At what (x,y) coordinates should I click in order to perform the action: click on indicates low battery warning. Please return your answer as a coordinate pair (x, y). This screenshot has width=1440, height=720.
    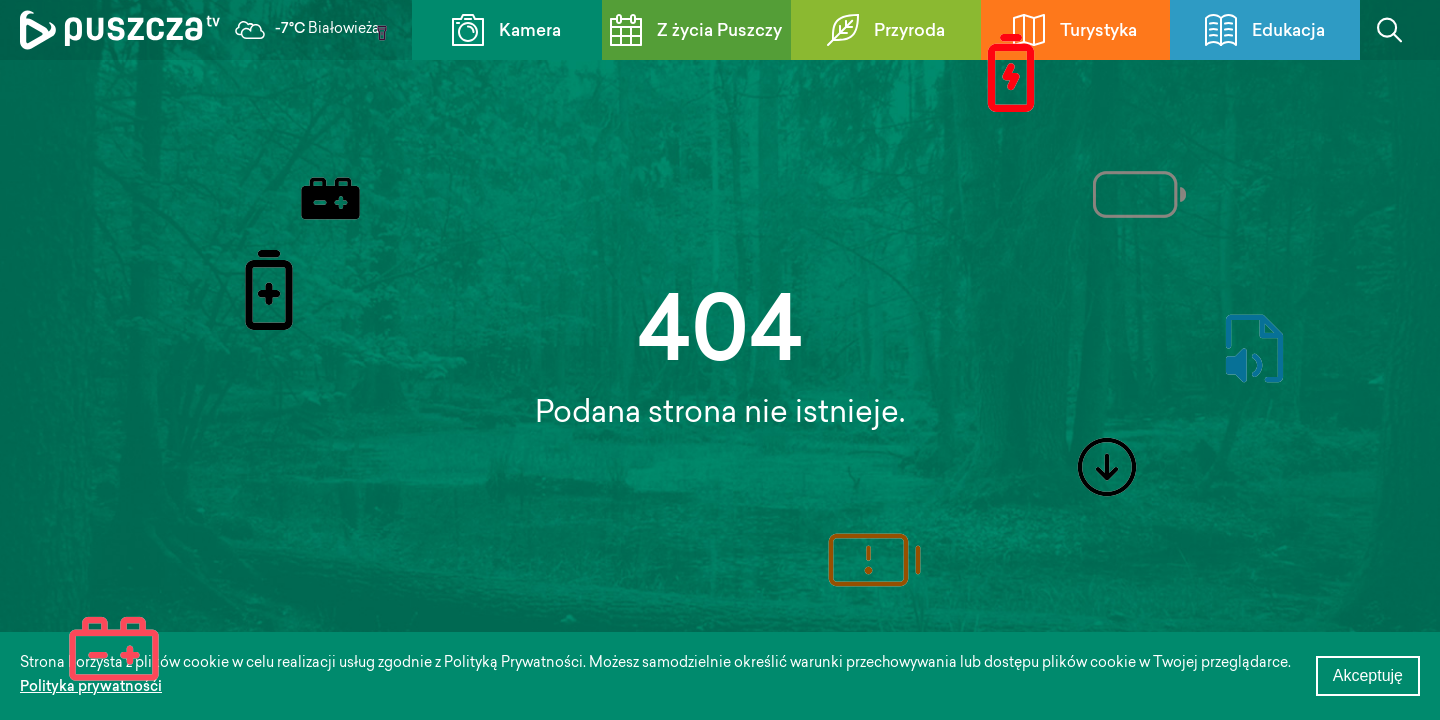
    Looking at the image, I should click on (873, 560).